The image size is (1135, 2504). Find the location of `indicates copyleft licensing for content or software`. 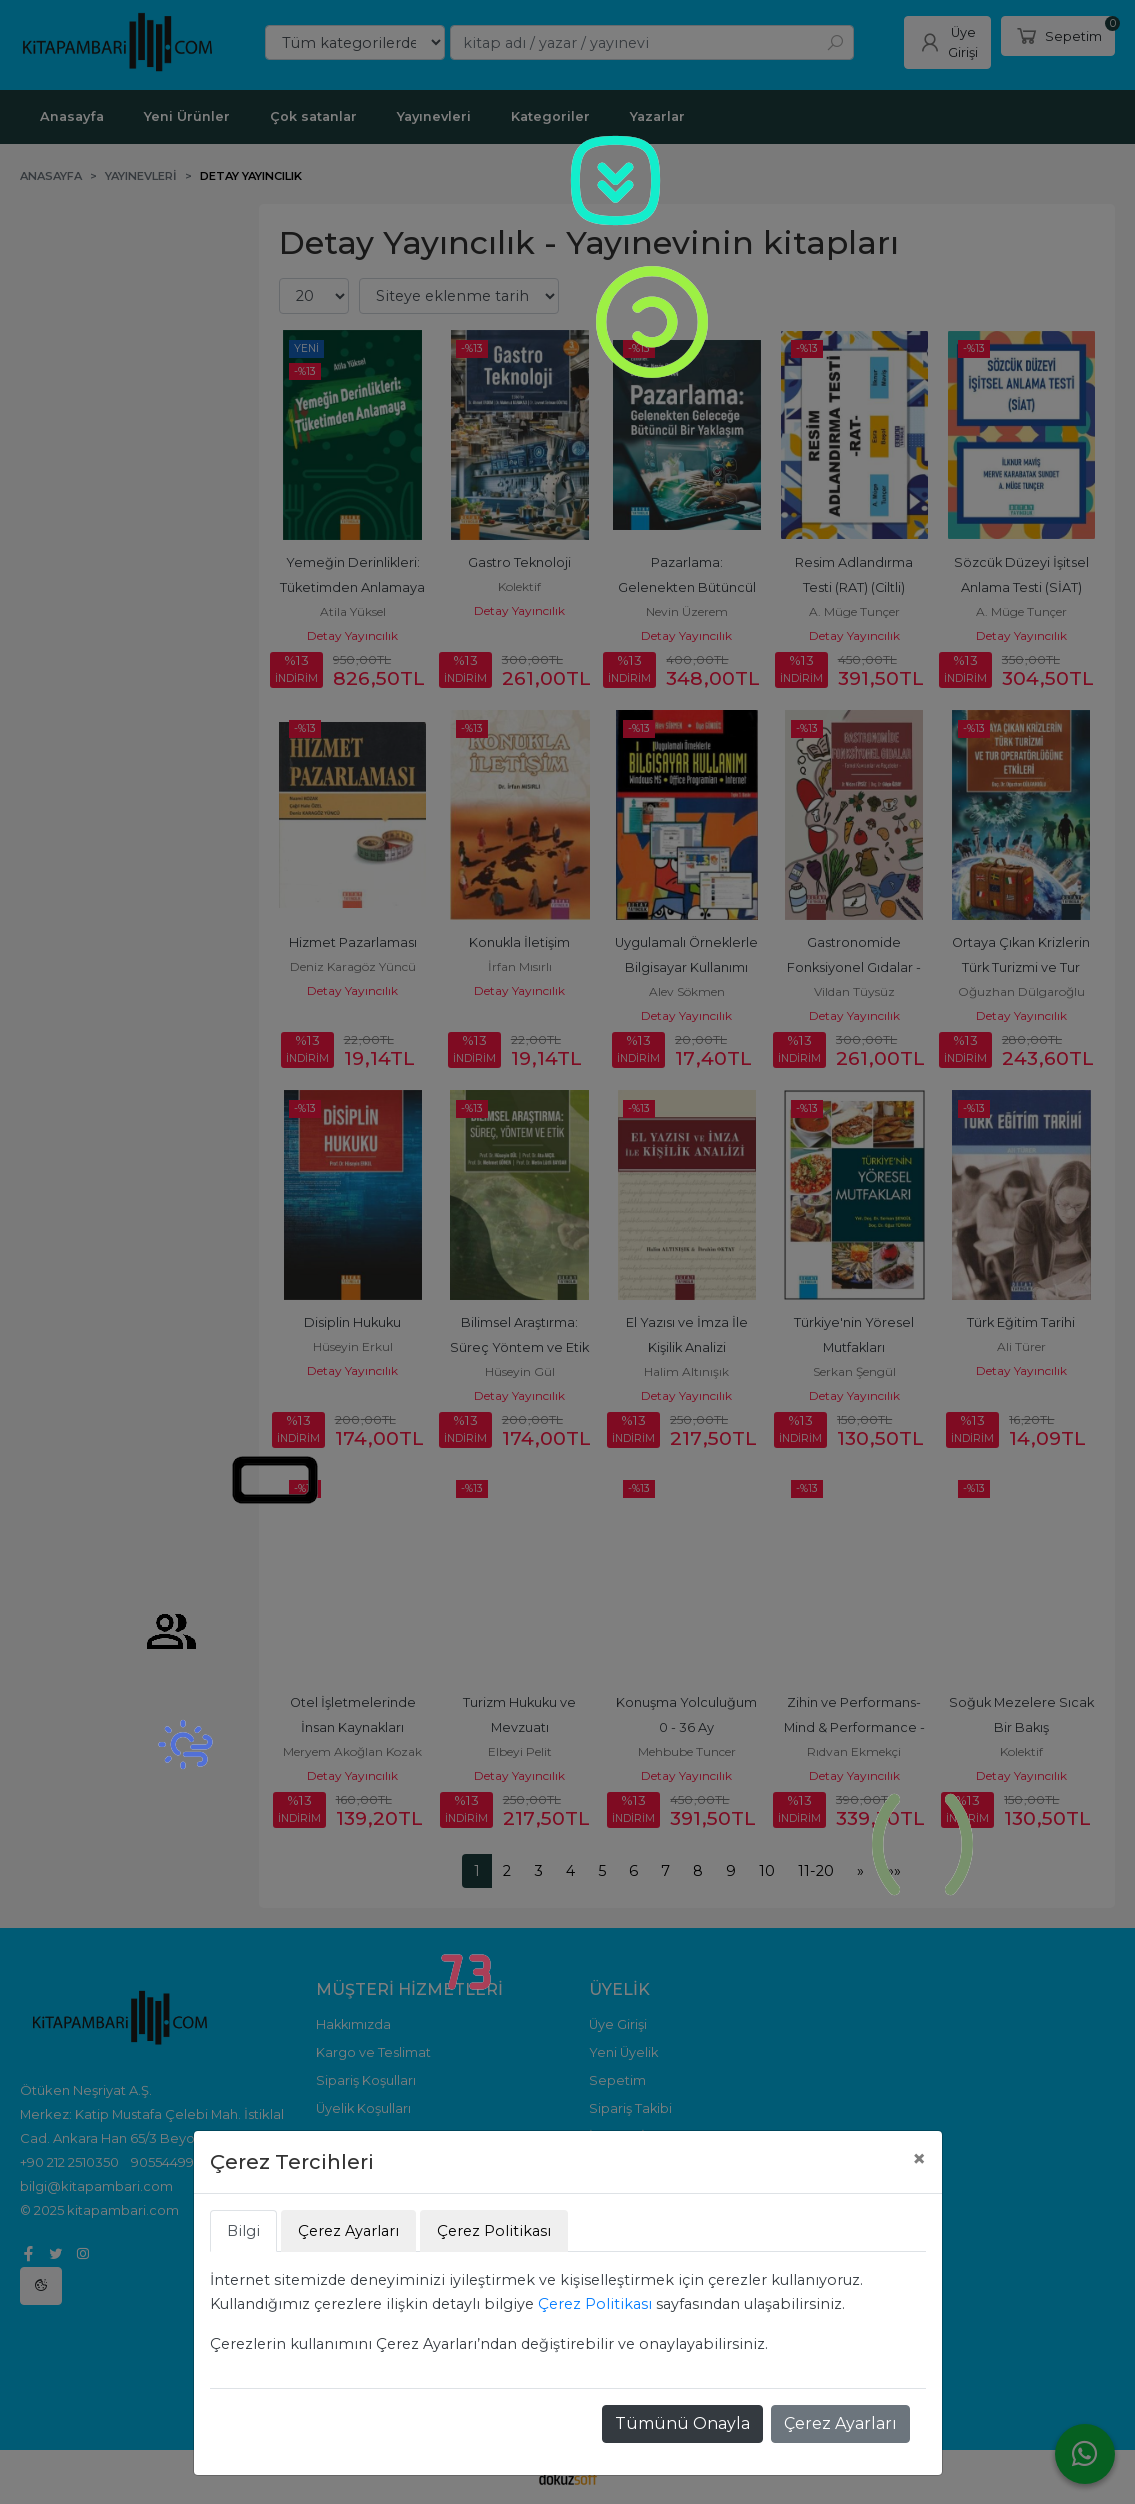

indicates copyleft licensing for content or software is located at coordinates (652, 322).